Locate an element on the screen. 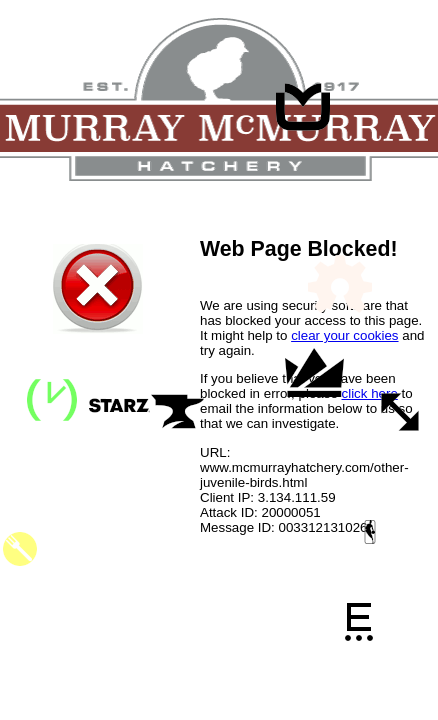 This screenshot has width=438, height=720. apply emphasis formatting to selected text is located at coordinates (359, 621).